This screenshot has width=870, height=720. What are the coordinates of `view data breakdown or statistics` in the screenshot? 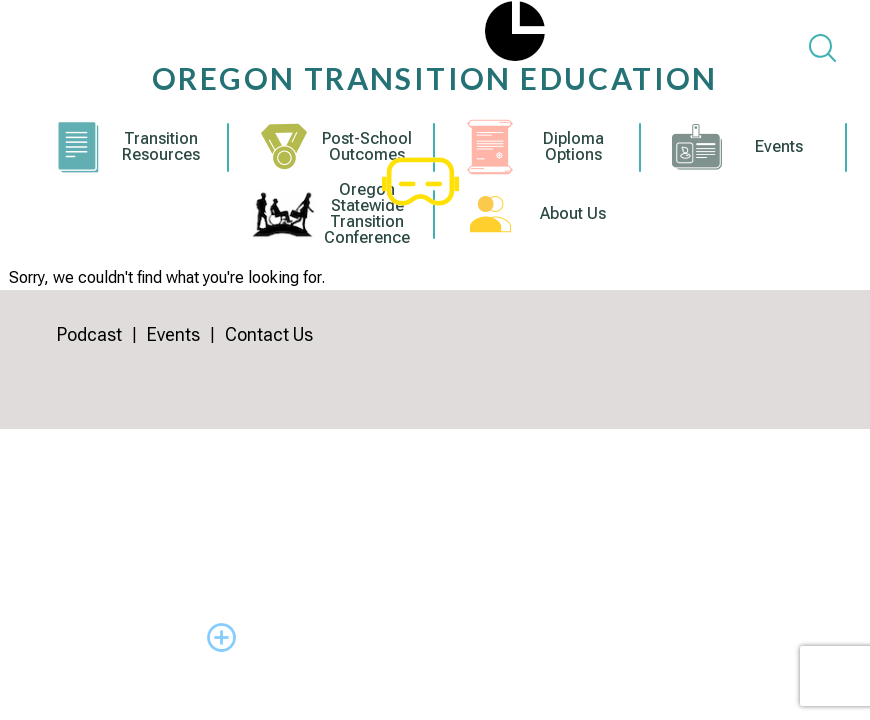 It's located at (515, 31).